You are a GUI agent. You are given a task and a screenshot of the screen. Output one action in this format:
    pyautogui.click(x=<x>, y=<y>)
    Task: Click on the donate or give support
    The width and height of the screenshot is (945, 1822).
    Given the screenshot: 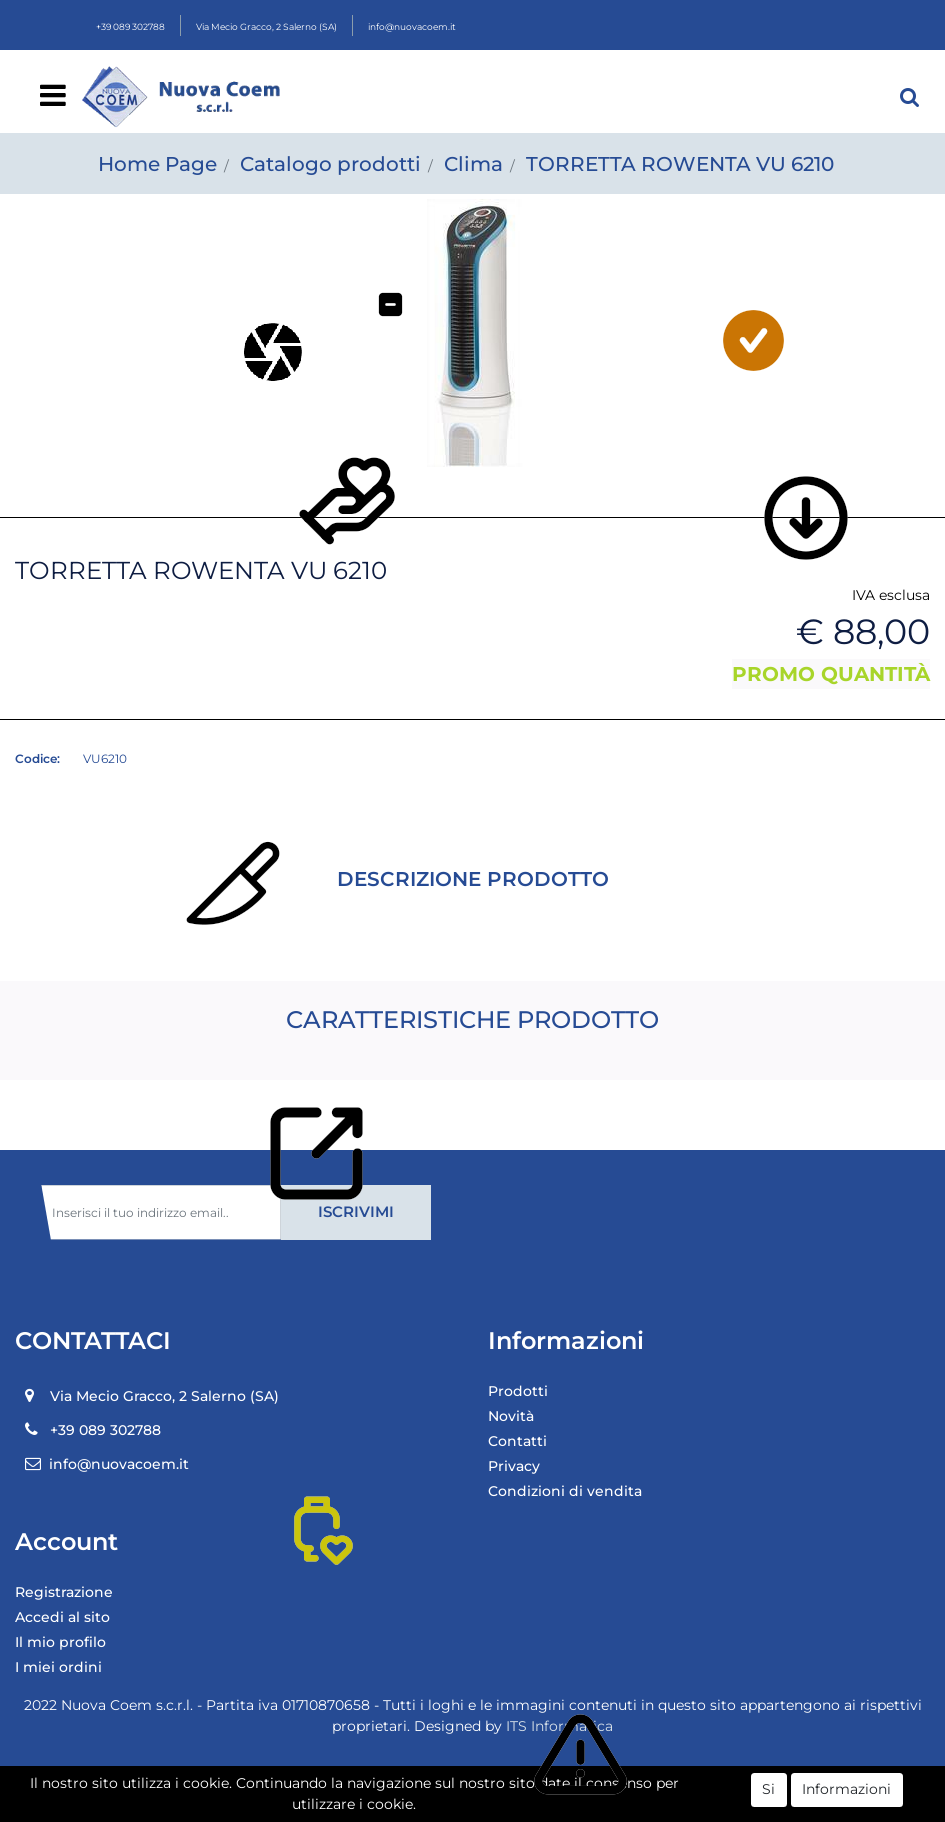 What is the action you would take?
    pyautogui.click(x=347, y=501)
    